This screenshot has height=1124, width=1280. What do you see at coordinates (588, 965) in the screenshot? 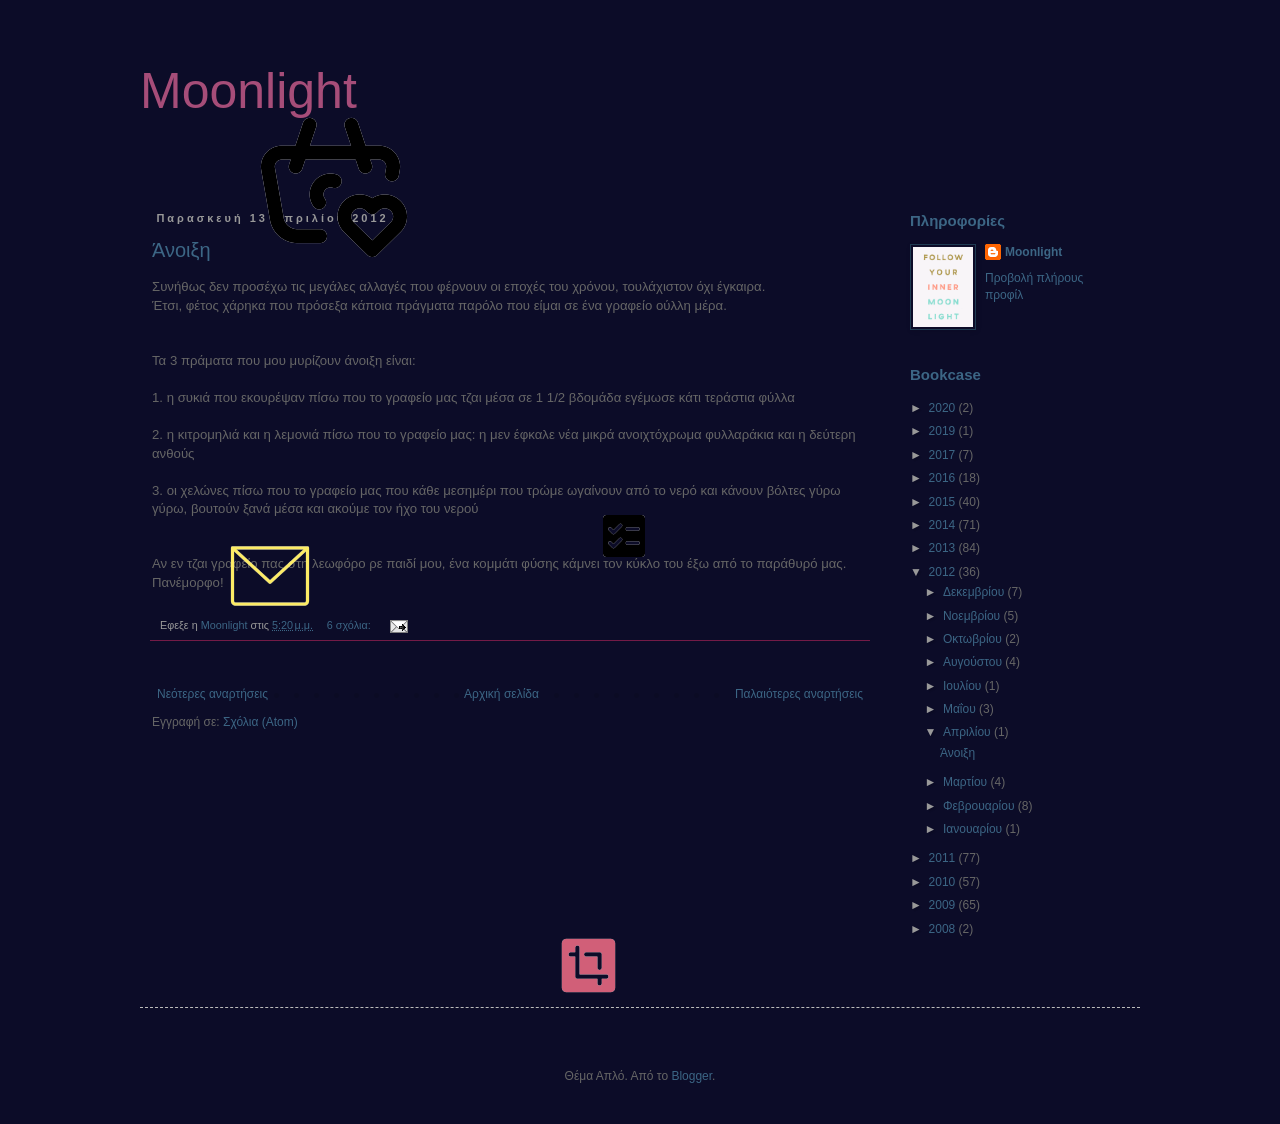
I see `crop an image or photo` at bounding box center [588, 965].